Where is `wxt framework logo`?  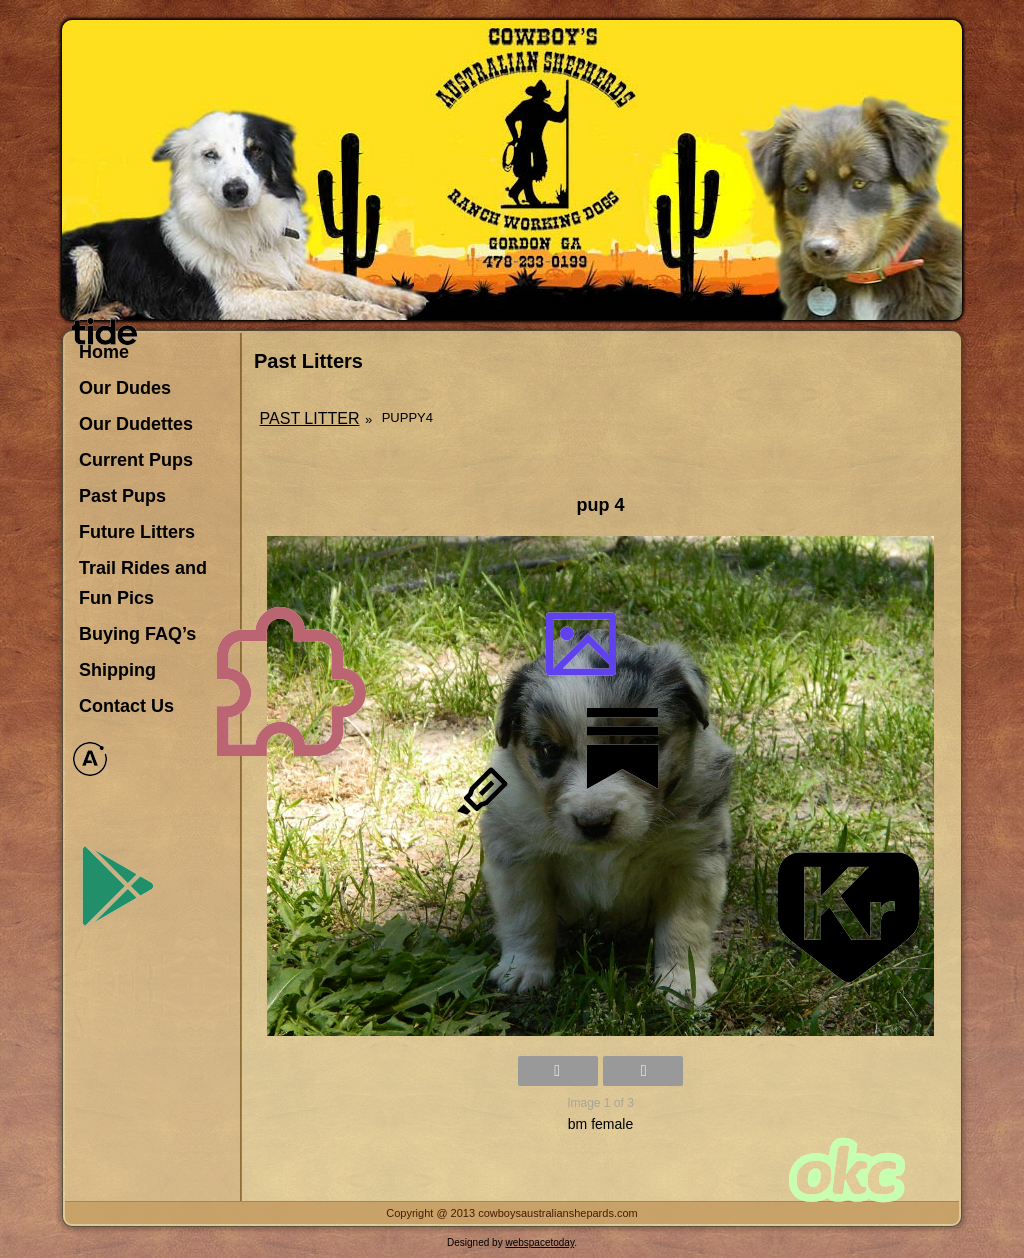
wxt framework logo is located at coordinates (291, 681).